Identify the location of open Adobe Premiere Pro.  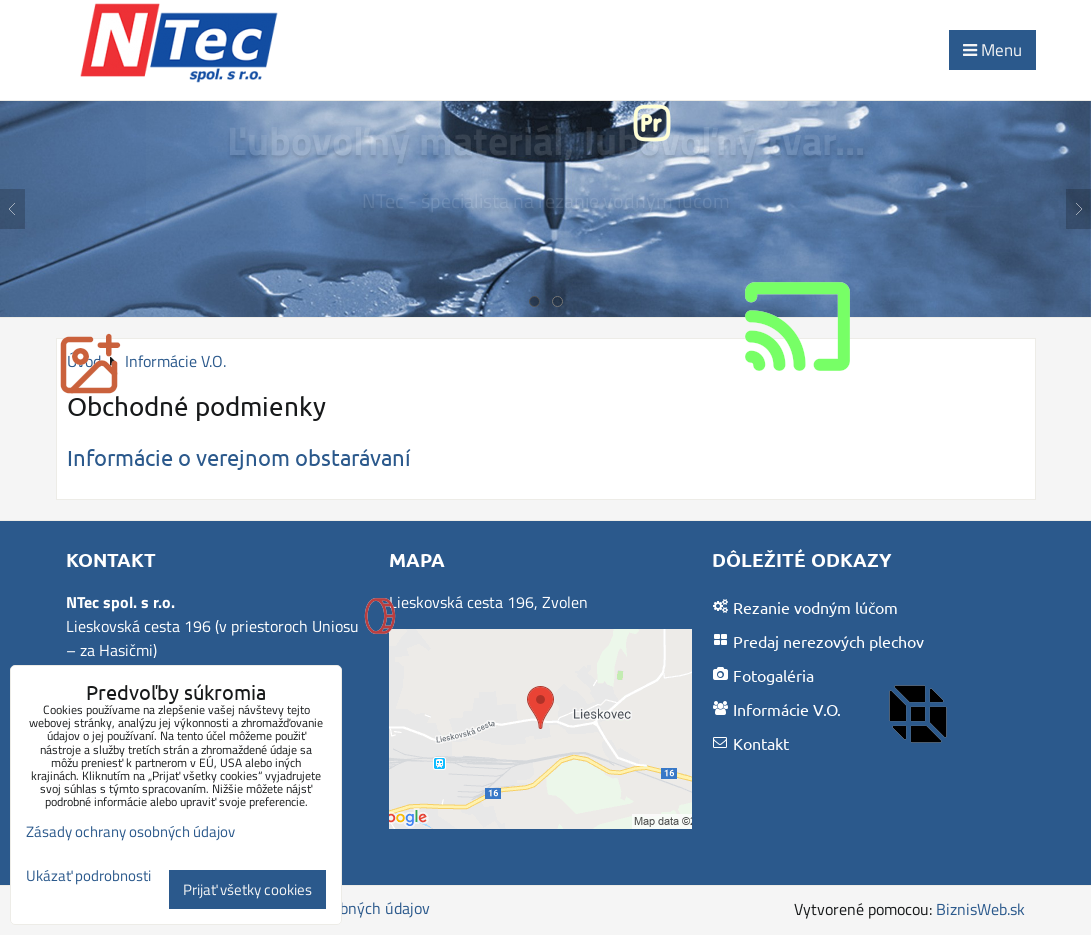
(652, 123).